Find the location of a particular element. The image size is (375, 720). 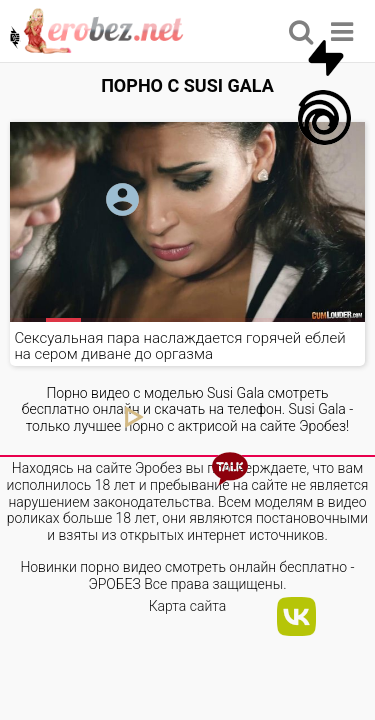

open the VK social network app is located at coordinates (296, 616).